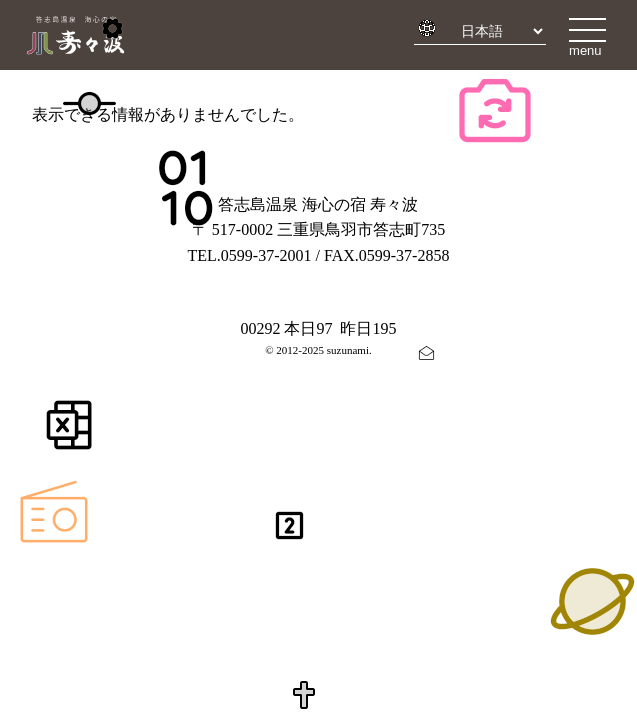 This screenshot has height=720, width=637. What do you see at coordinates (71, 425) in the screenshot?
I see `open microsoft excel` at bounding box center [71, 425].